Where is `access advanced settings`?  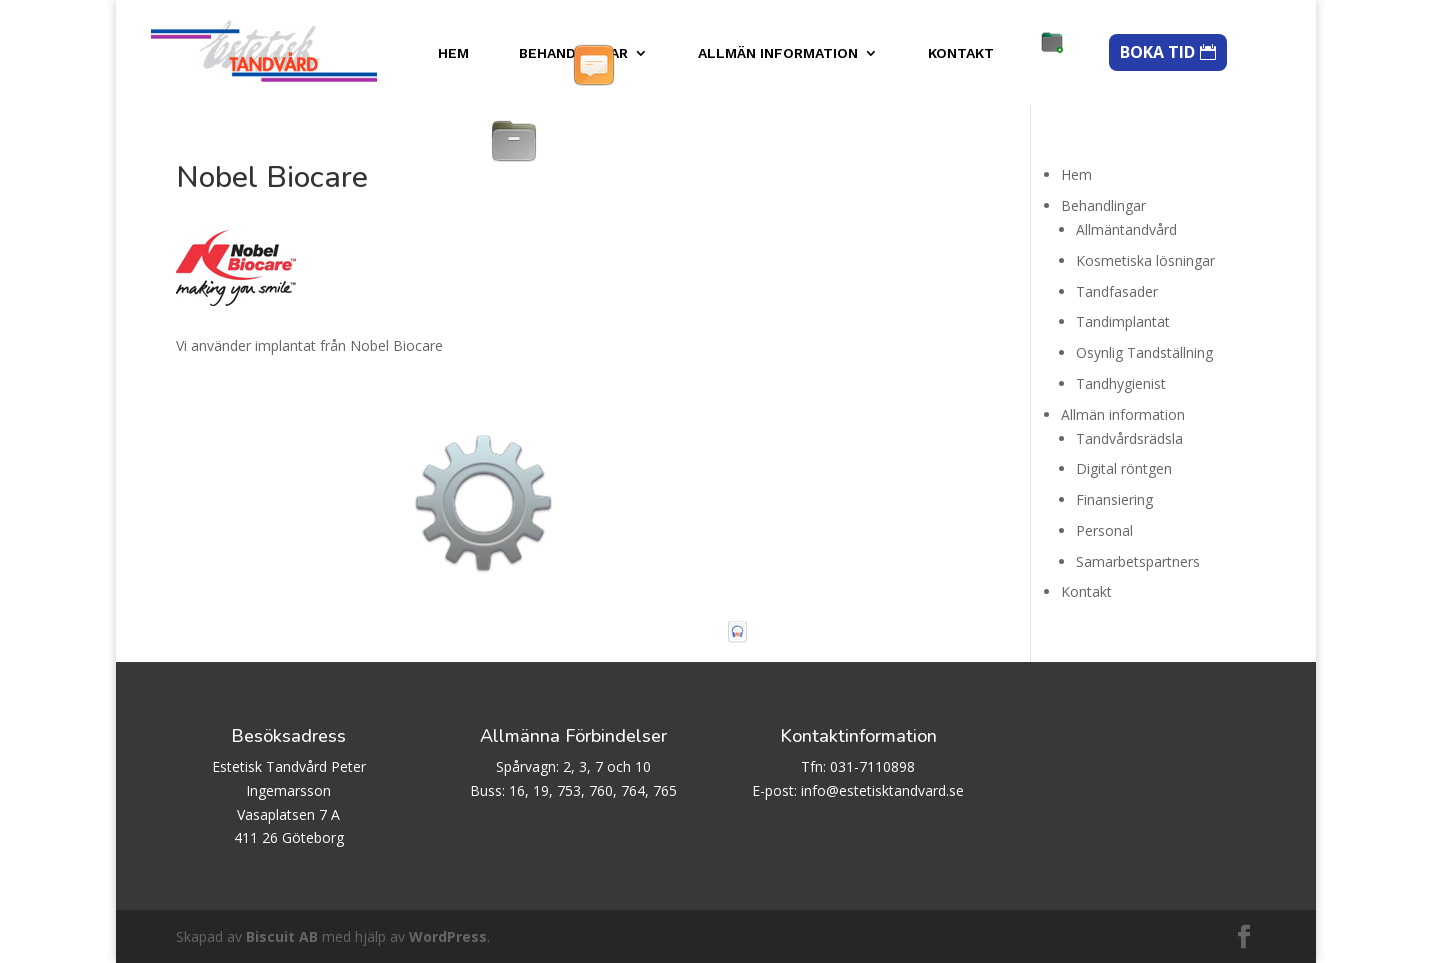 access advanced settings is located at coordinates (484, 504).